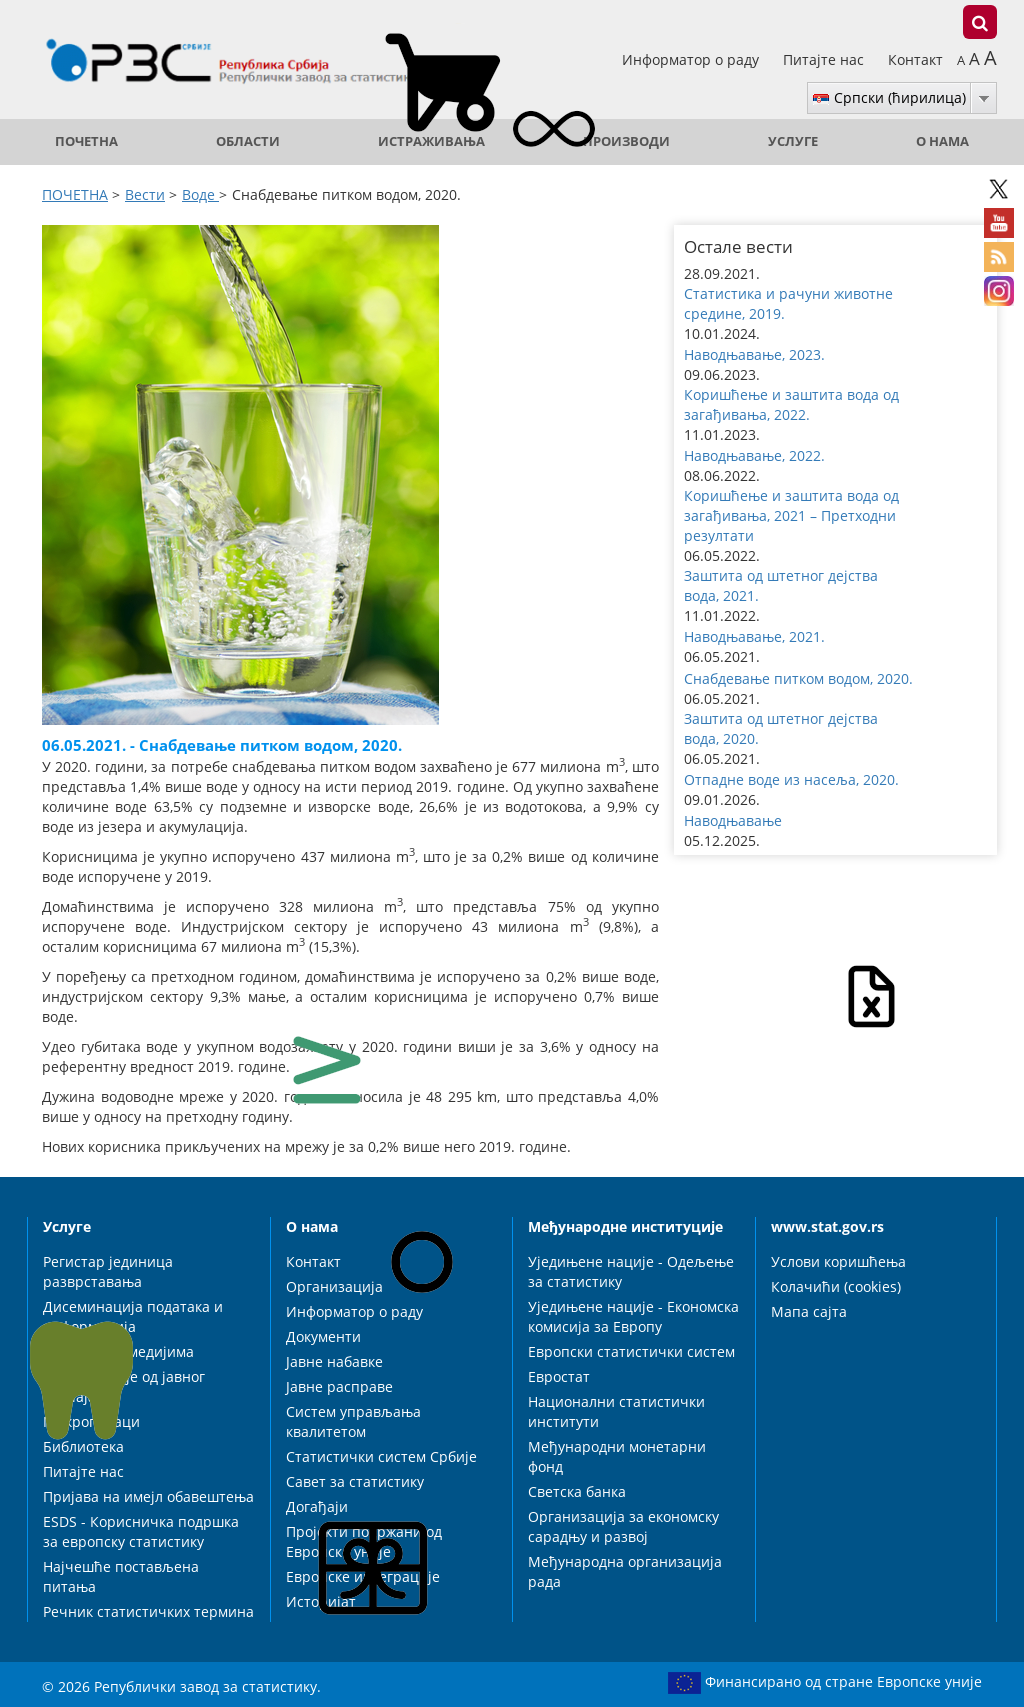 The height and width of the screenshot is (1707, 1024). I want to click on indicates a minimum value requirement, so click(327, 1070).